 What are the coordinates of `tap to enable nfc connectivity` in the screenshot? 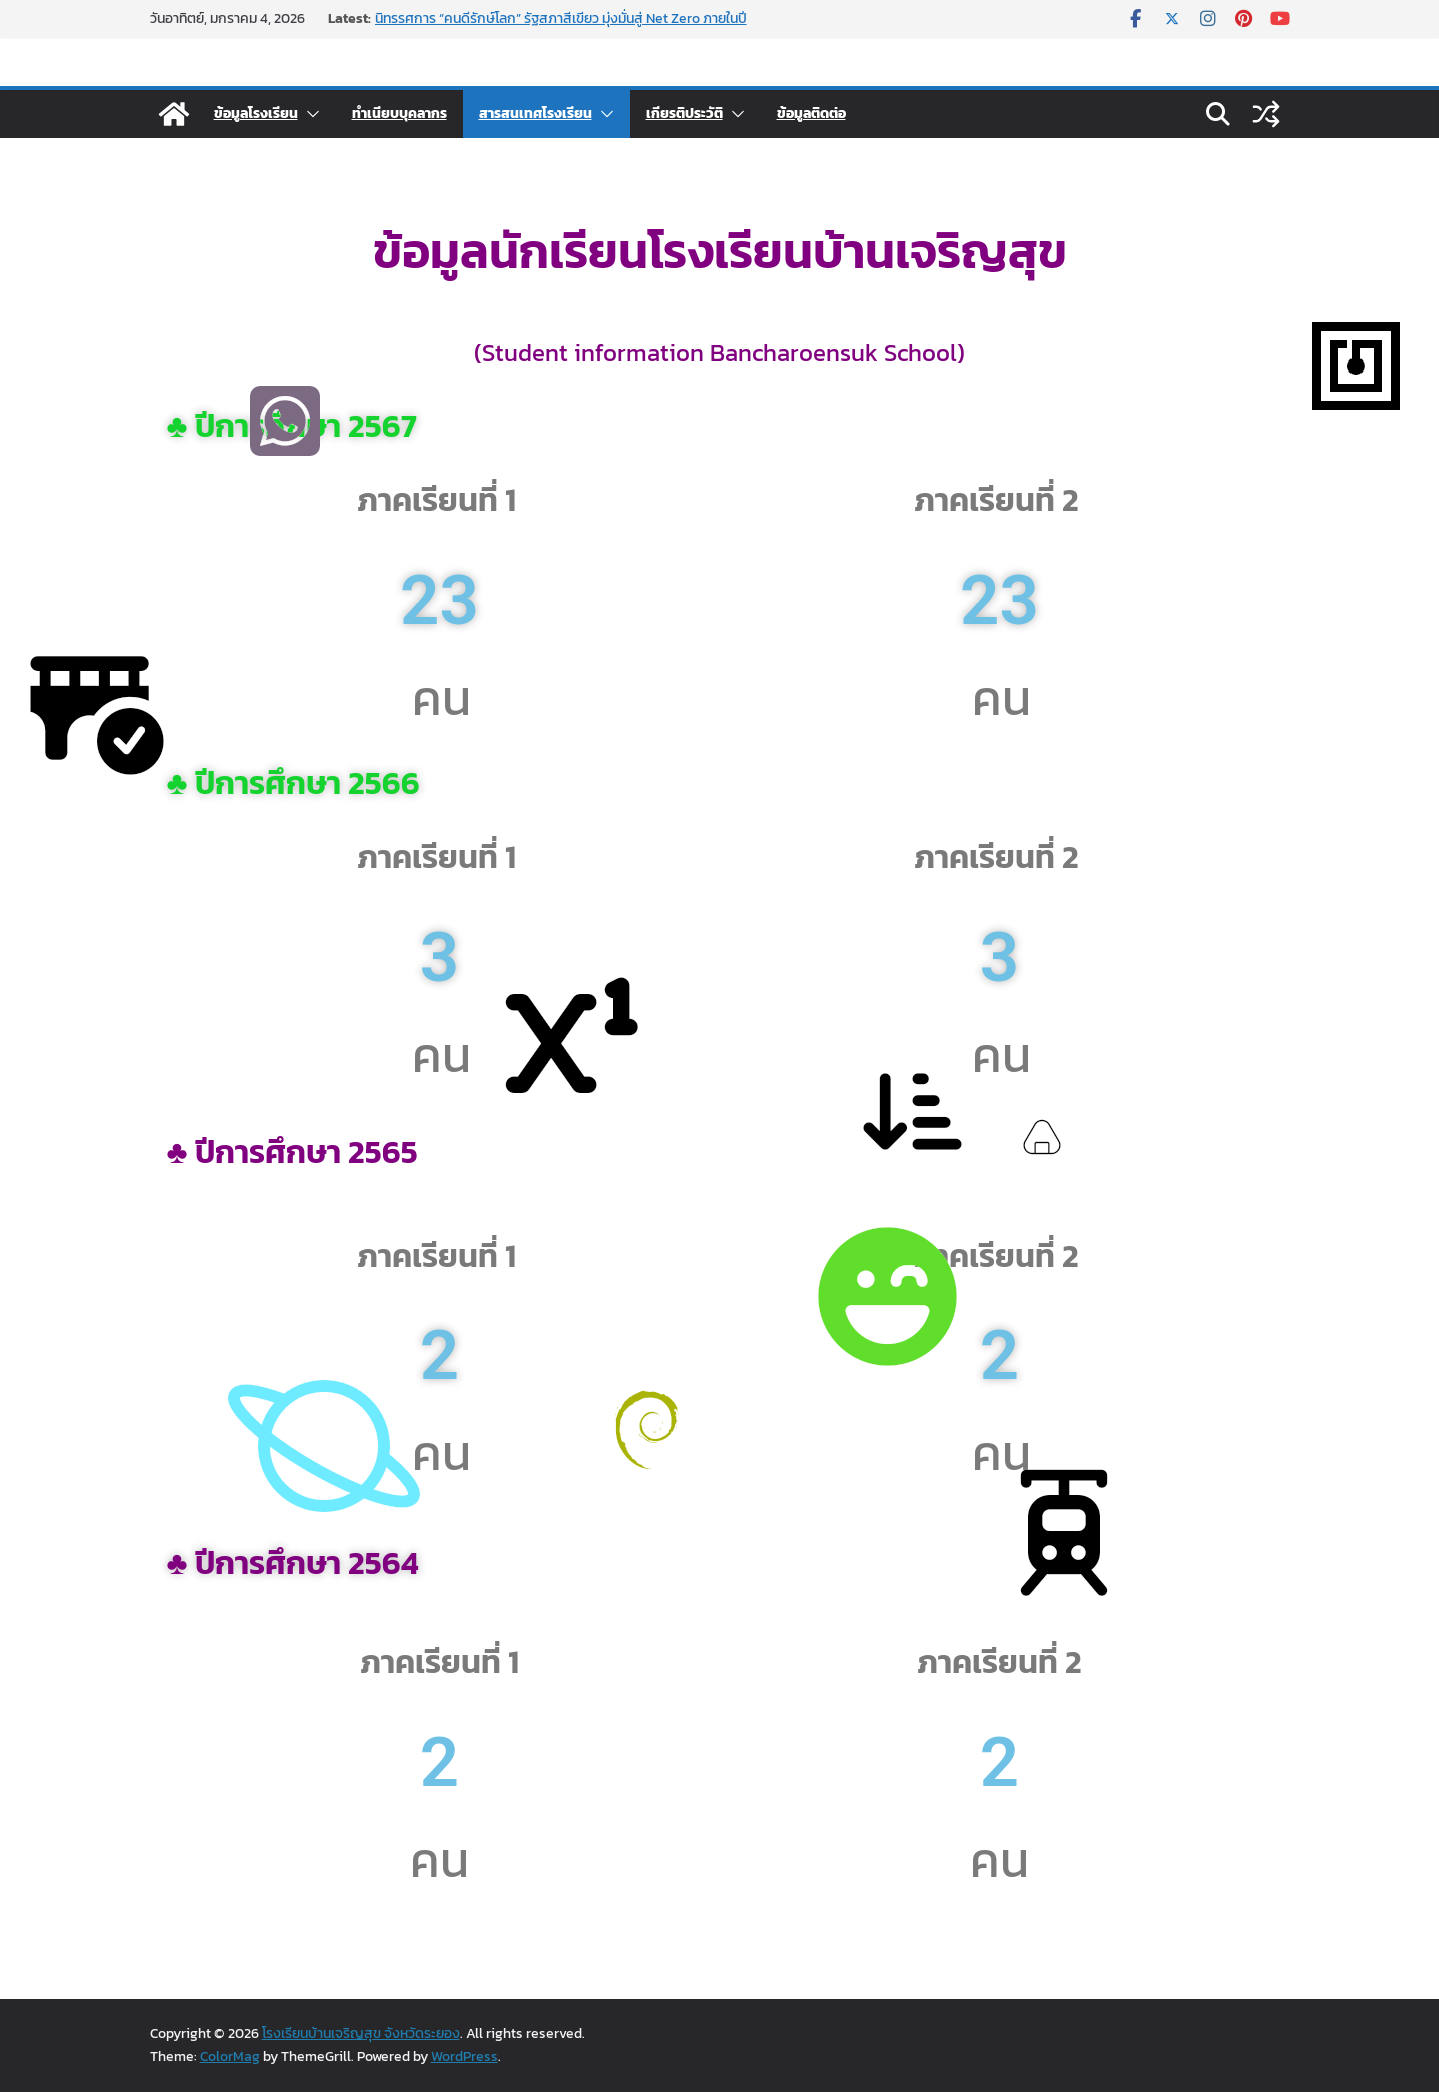 It's located at (1356, 366).